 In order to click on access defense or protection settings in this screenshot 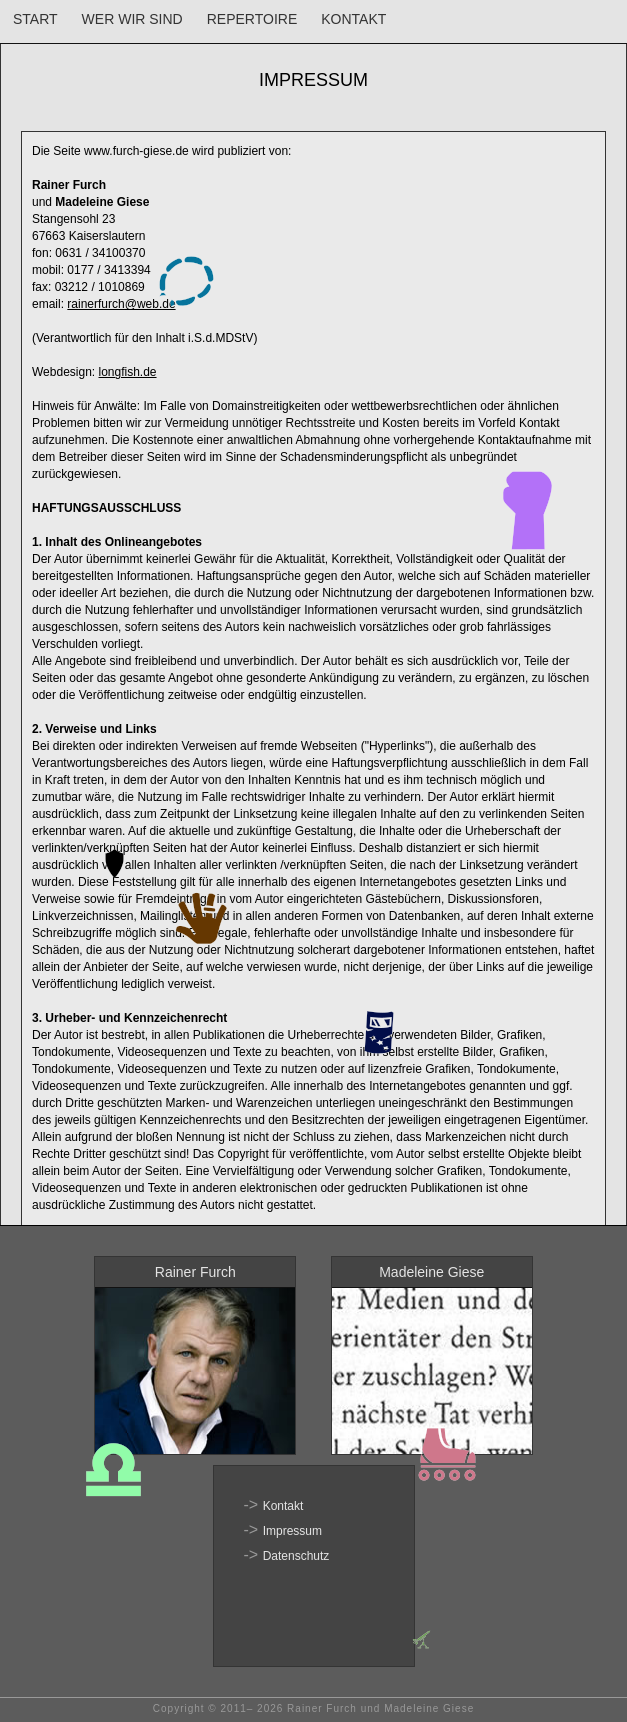, I will do `click(377, 1032)`.